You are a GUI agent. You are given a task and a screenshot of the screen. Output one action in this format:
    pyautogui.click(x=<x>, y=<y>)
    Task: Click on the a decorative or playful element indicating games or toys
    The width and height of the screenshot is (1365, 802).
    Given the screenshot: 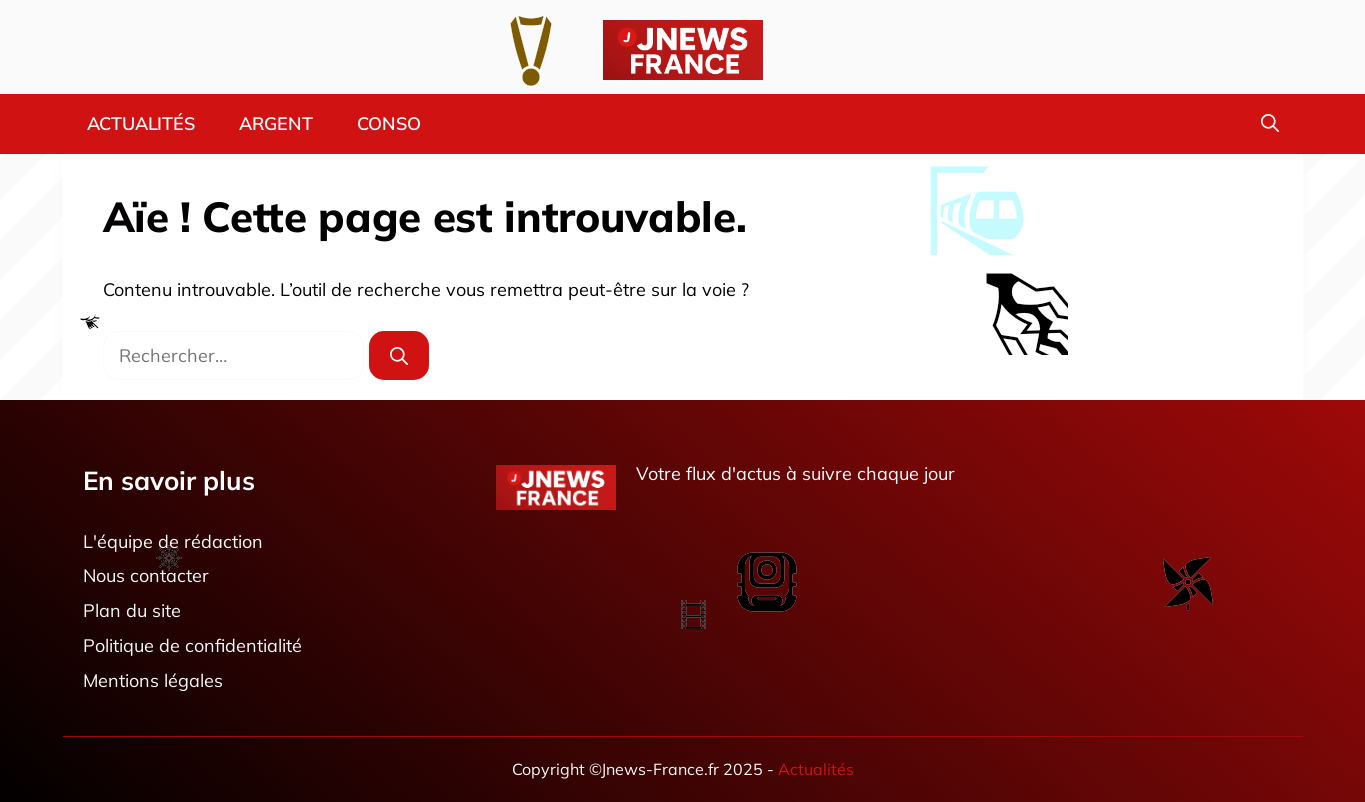 What is the action you would take?
    pyautogui.click(x=1188, y=582)
    